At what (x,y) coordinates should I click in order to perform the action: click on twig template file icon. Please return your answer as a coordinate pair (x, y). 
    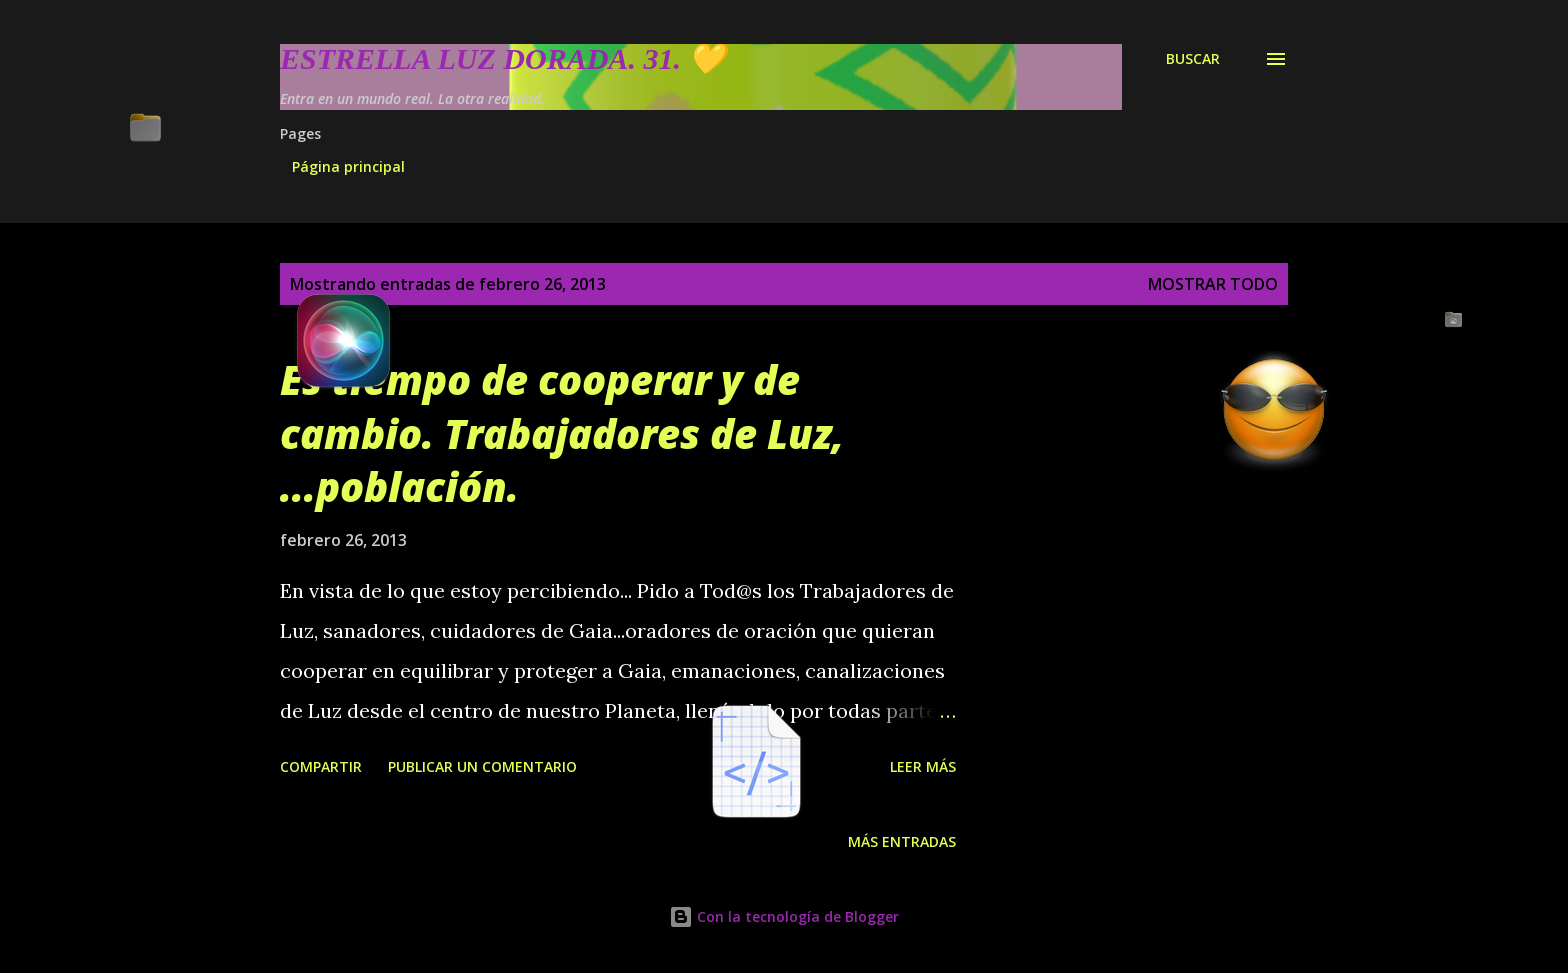
    Looking at the image, I should click on (756, 761).